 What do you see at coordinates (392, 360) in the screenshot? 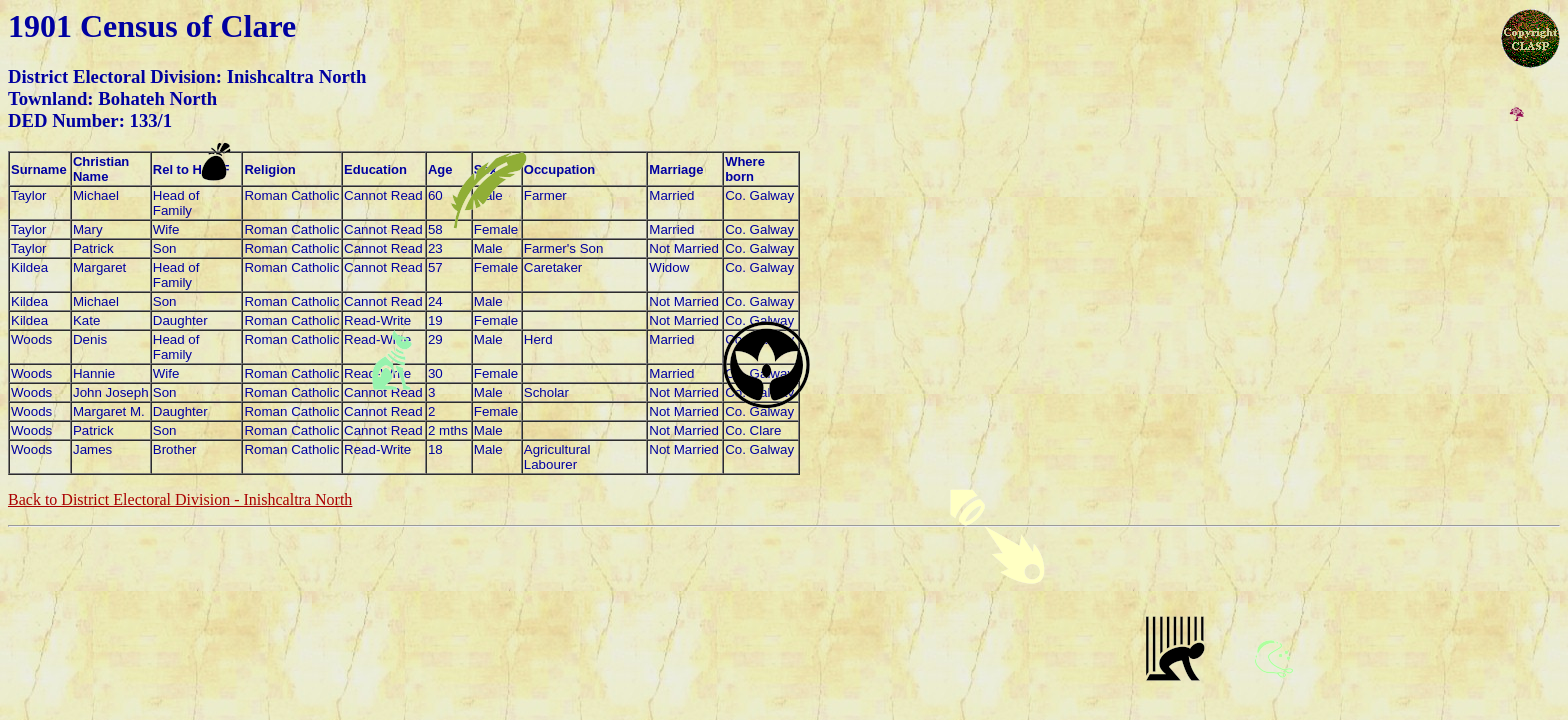
I see `access Egyptian mythology content or games` at bounding box center [392, 360].